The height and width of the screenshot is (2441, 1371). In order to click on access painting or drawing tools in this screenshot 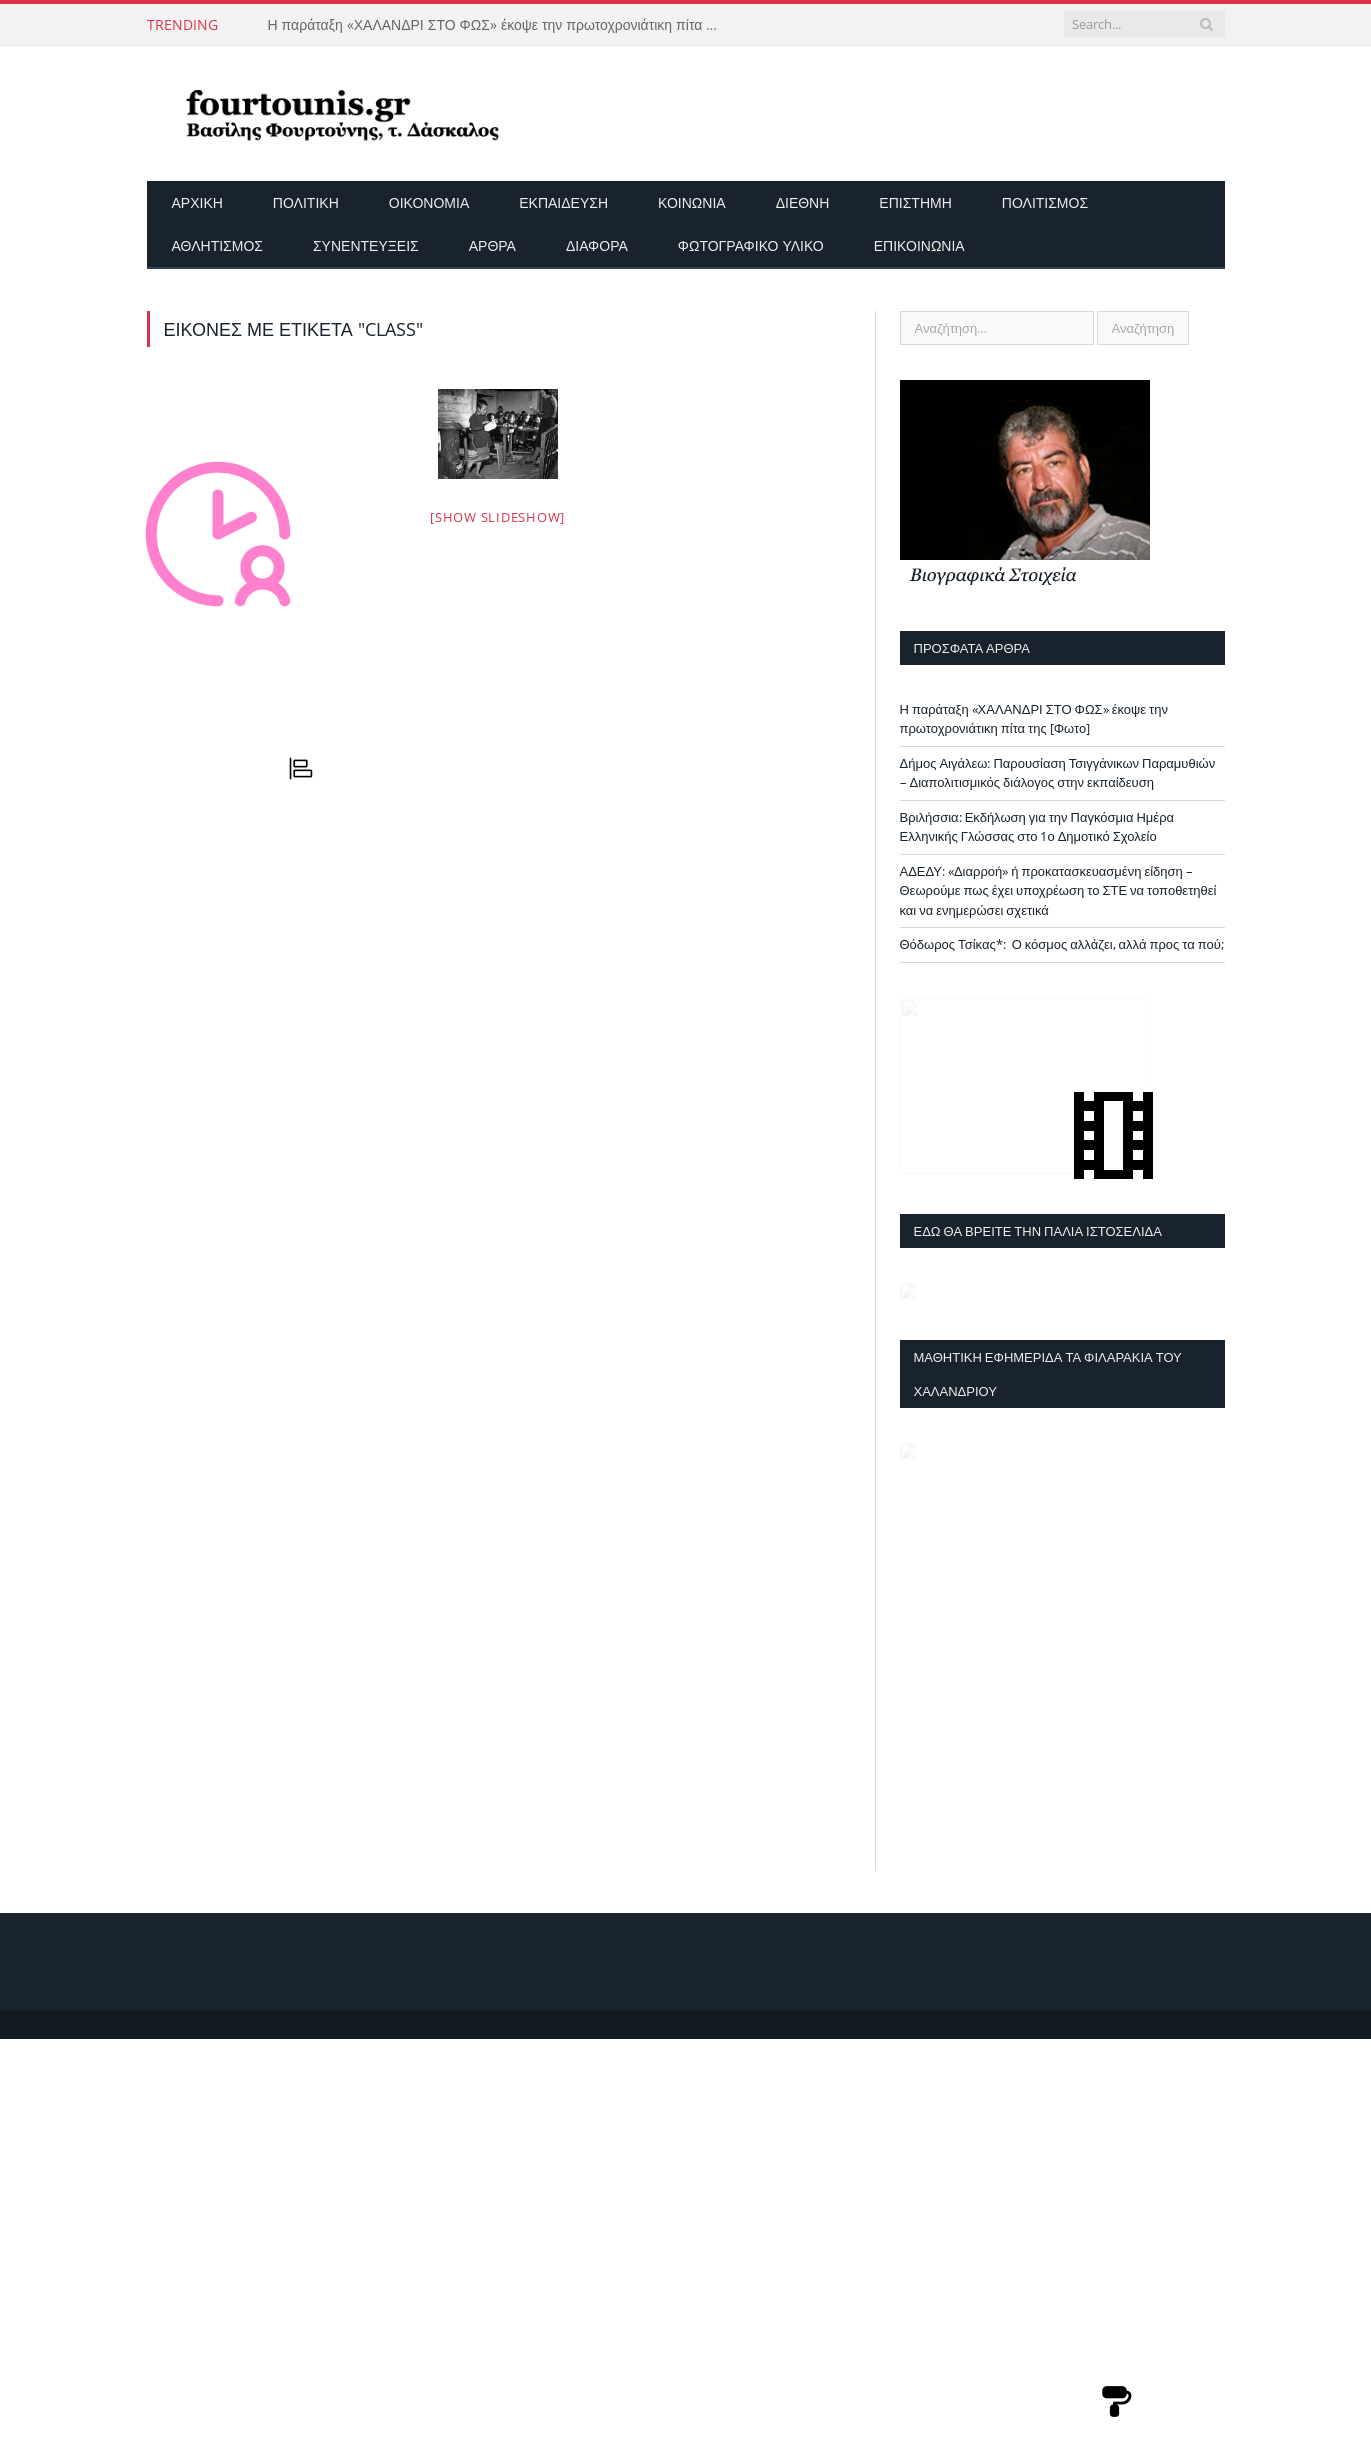, I will do `click(1114, 2401)`.